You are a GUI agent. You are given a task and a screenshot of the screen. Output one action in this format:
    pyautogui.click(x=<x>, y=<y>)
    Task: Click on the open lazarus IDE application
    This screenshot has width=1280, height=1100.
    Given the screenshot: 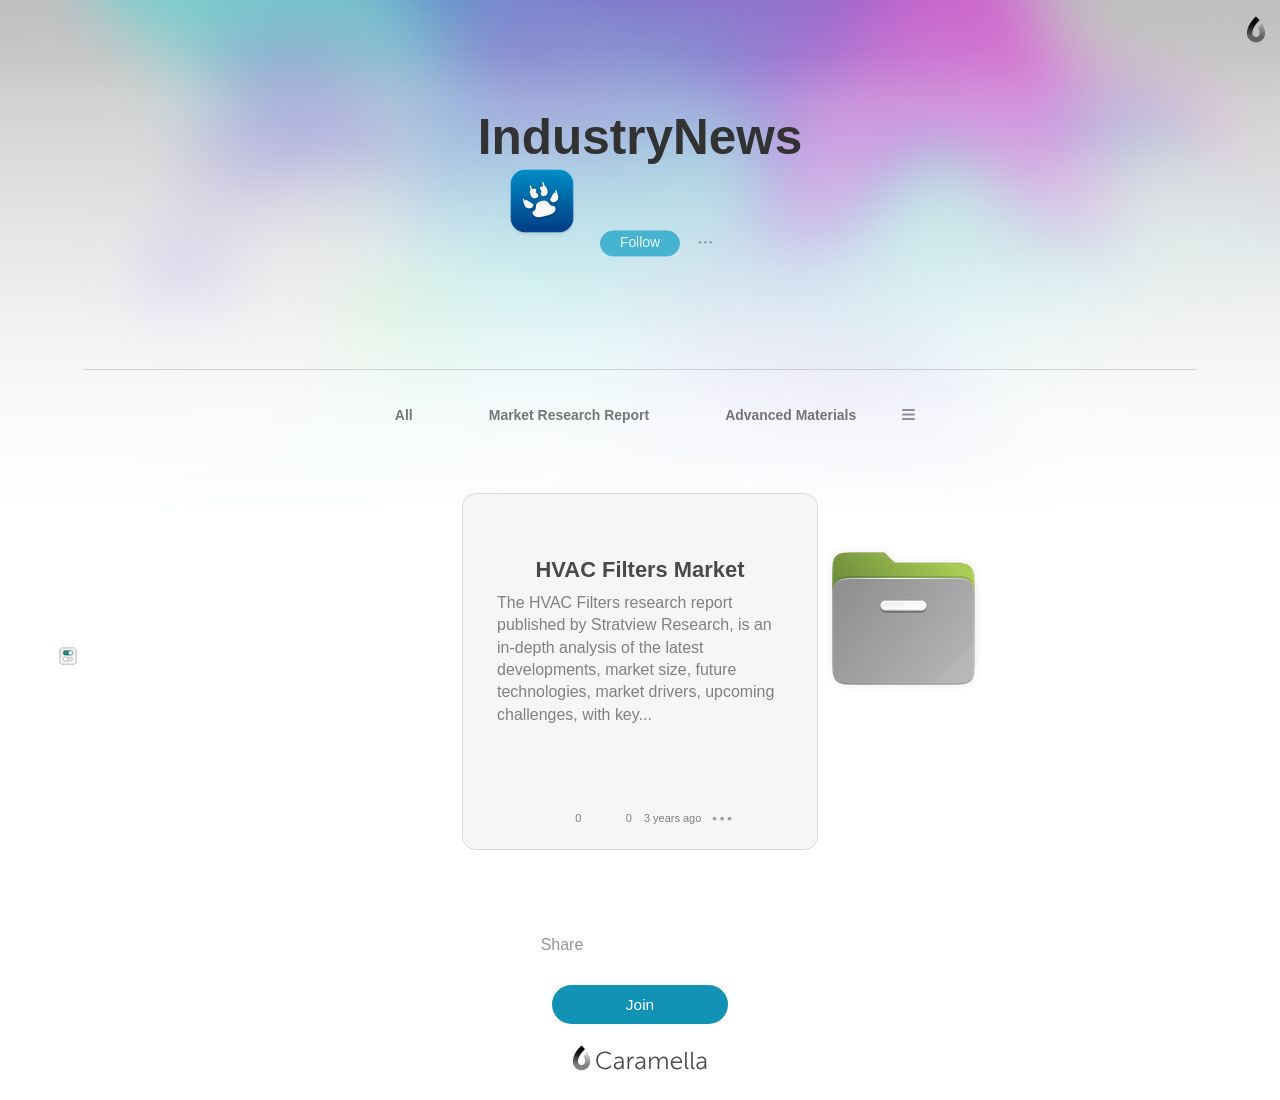 What is the action you would take?
    pyautogui.click(x=542, y=201)
    